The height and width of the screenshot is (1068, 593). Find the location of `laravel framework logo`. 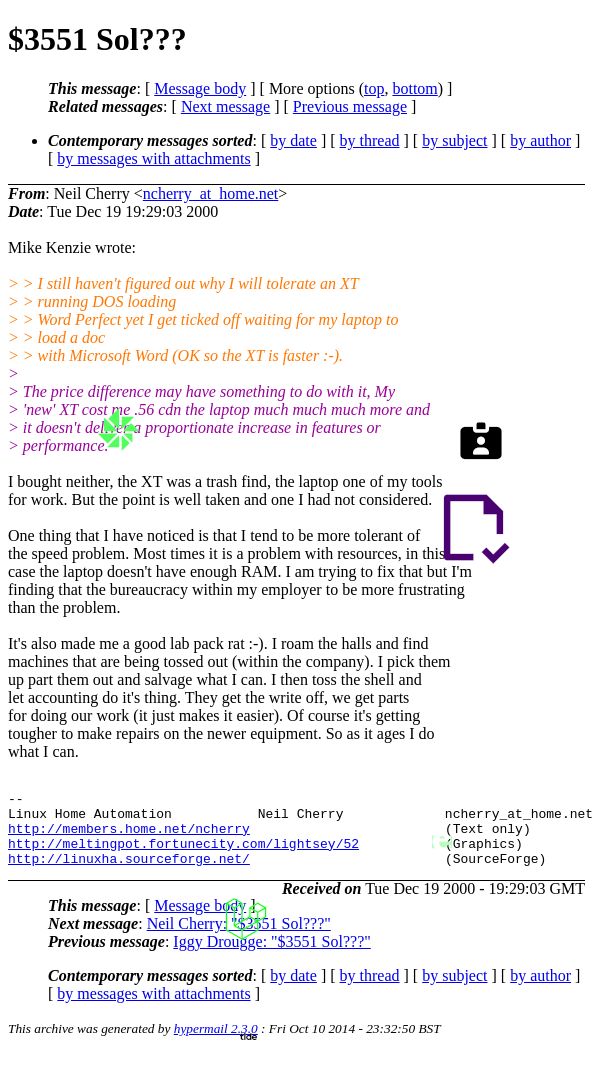

laravel framework logo is located at coordinates (246, 919).